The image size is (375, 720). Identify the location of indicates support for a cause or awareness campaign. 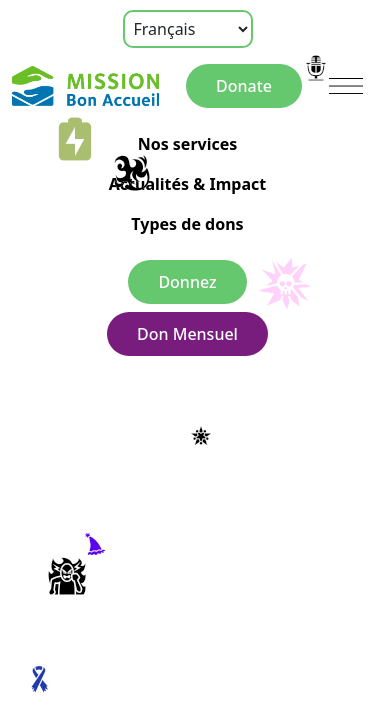
(39, 679).